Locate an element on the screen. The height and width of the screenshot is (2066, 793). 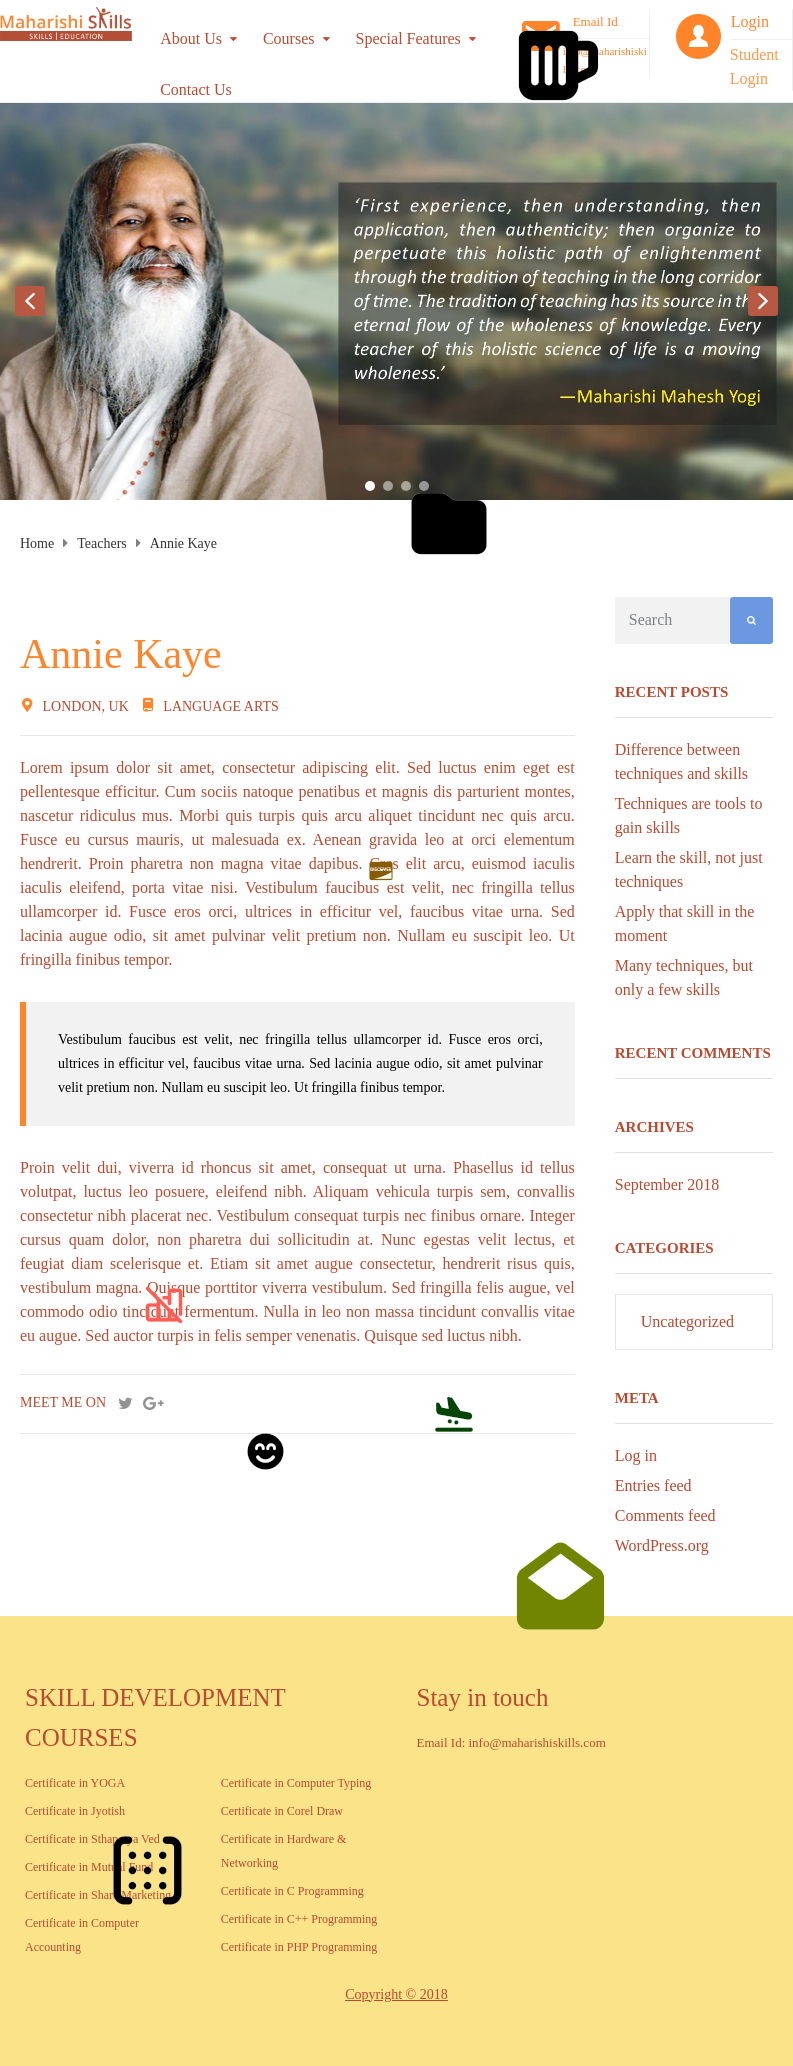
disable chart or analytics view is located at coordinates (164, 1305).